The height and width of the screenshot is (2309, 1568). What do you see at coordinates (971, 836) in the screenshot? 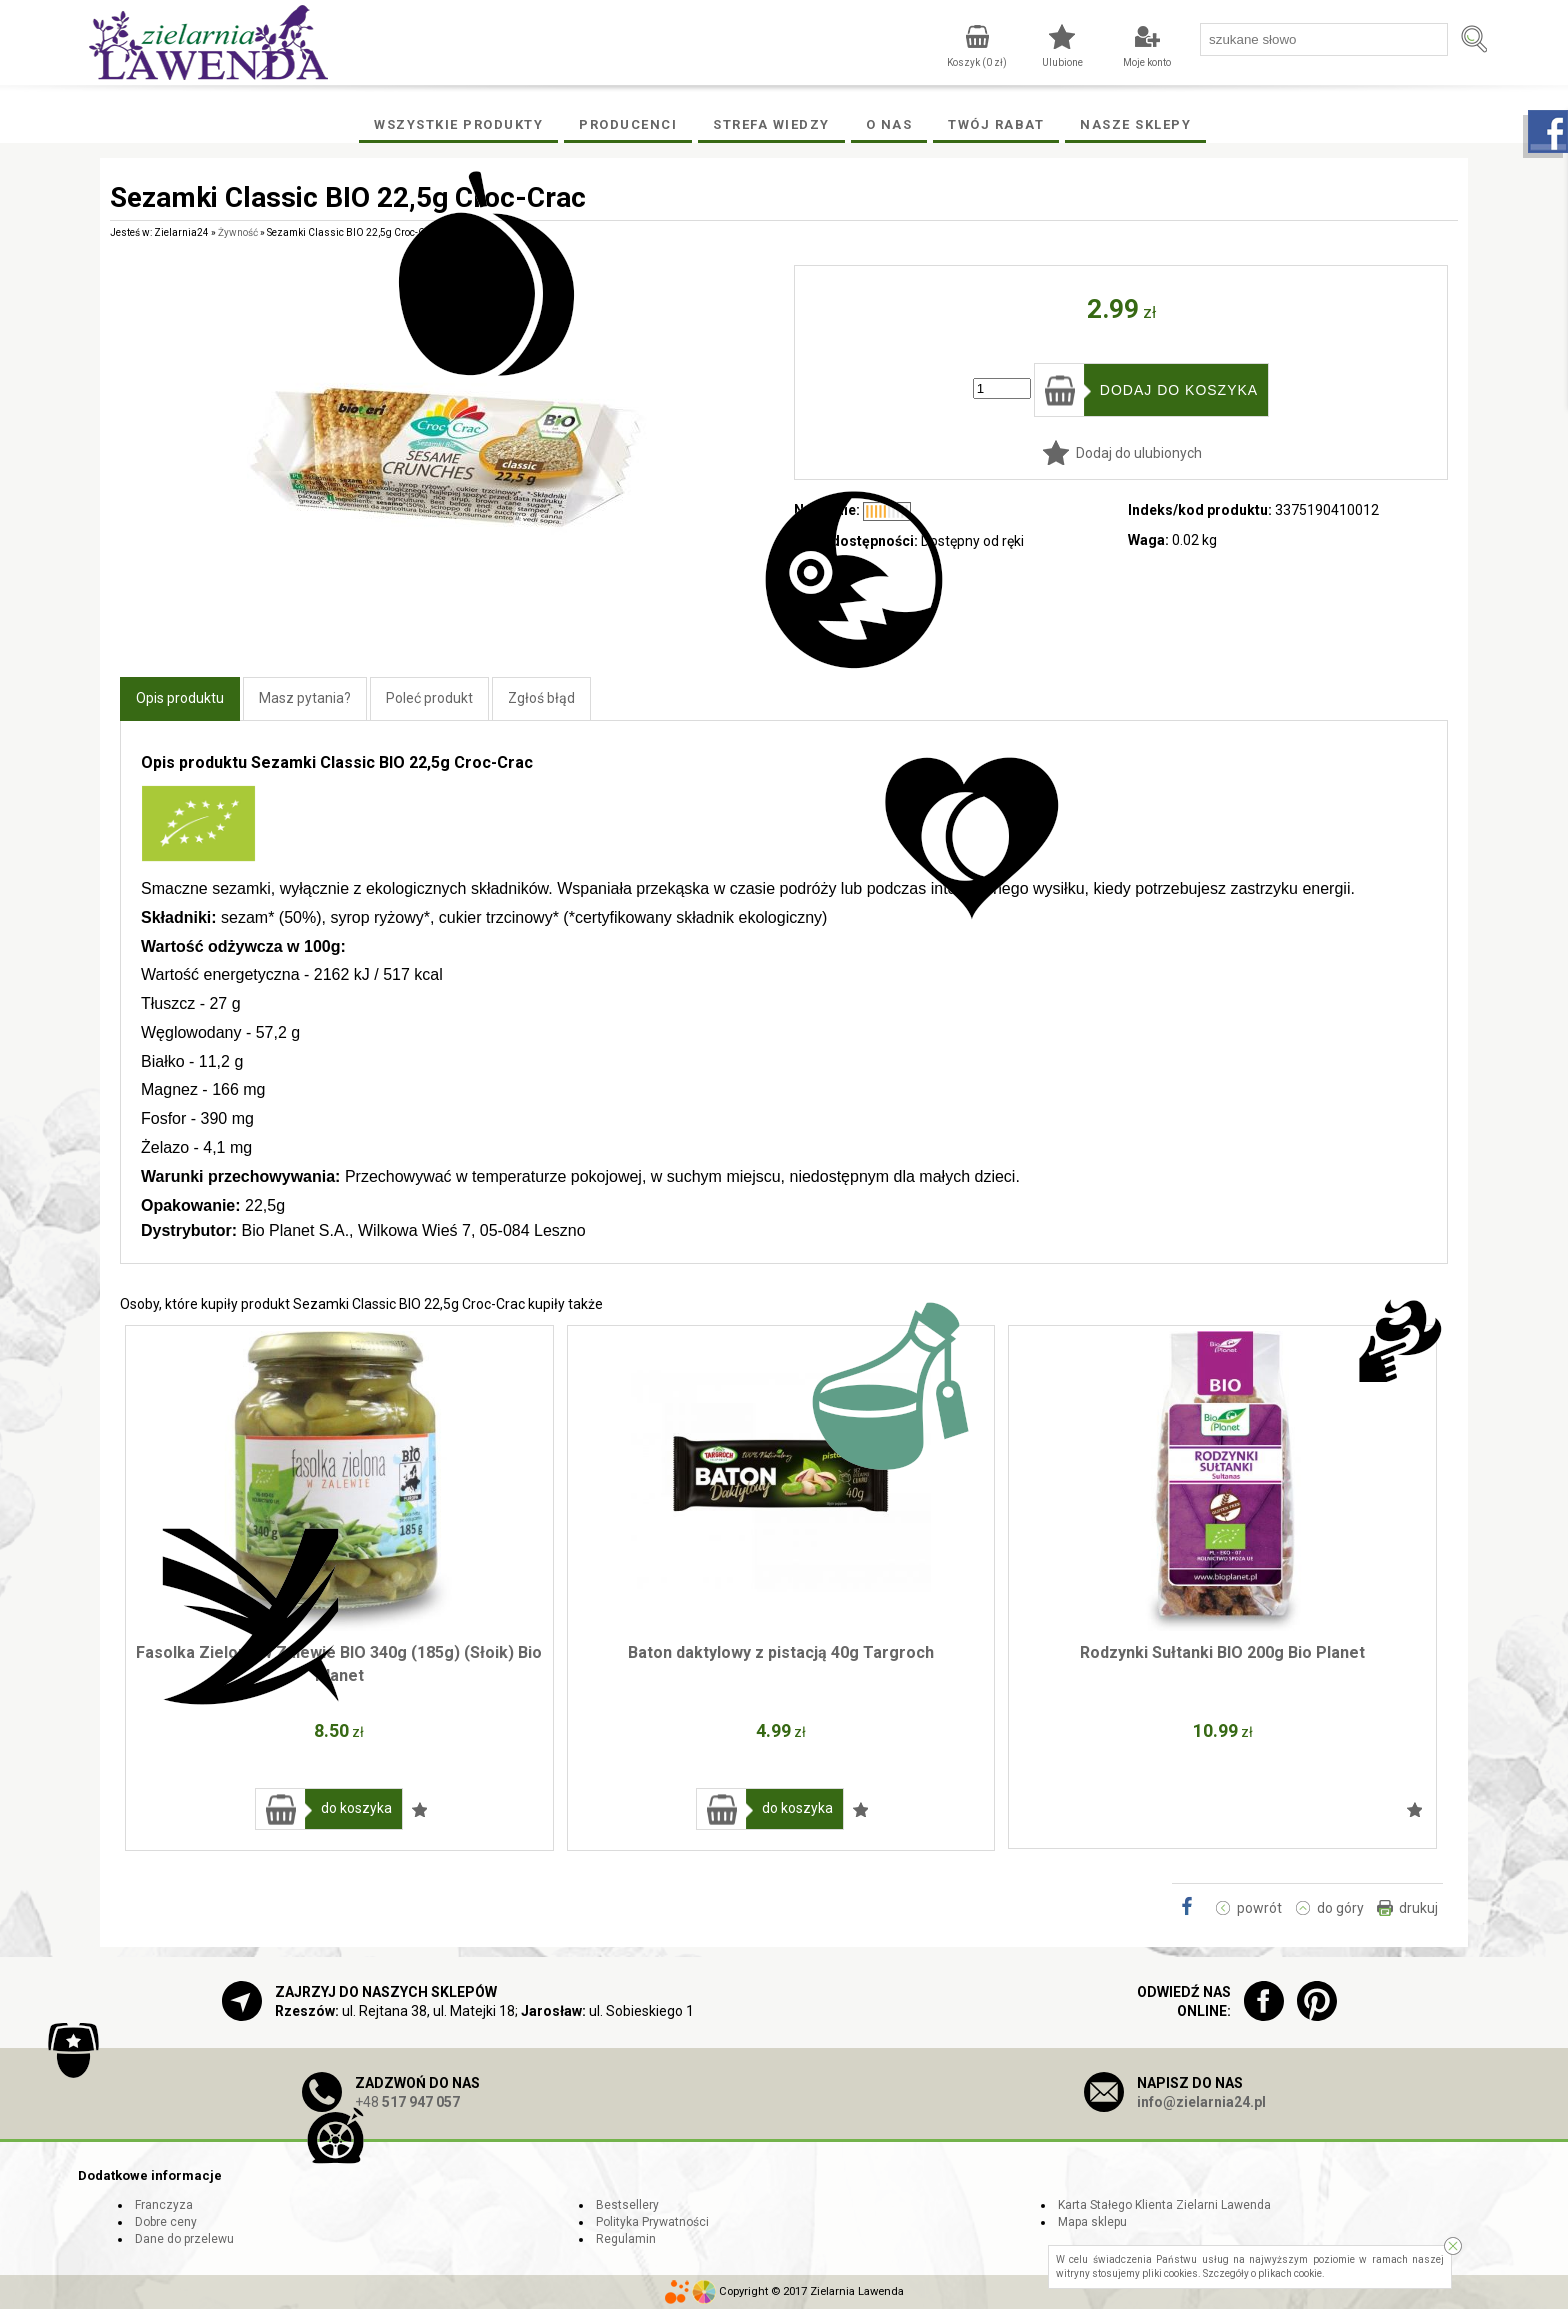
I see `favorite or like a game item` at bounding box center [971, 836].